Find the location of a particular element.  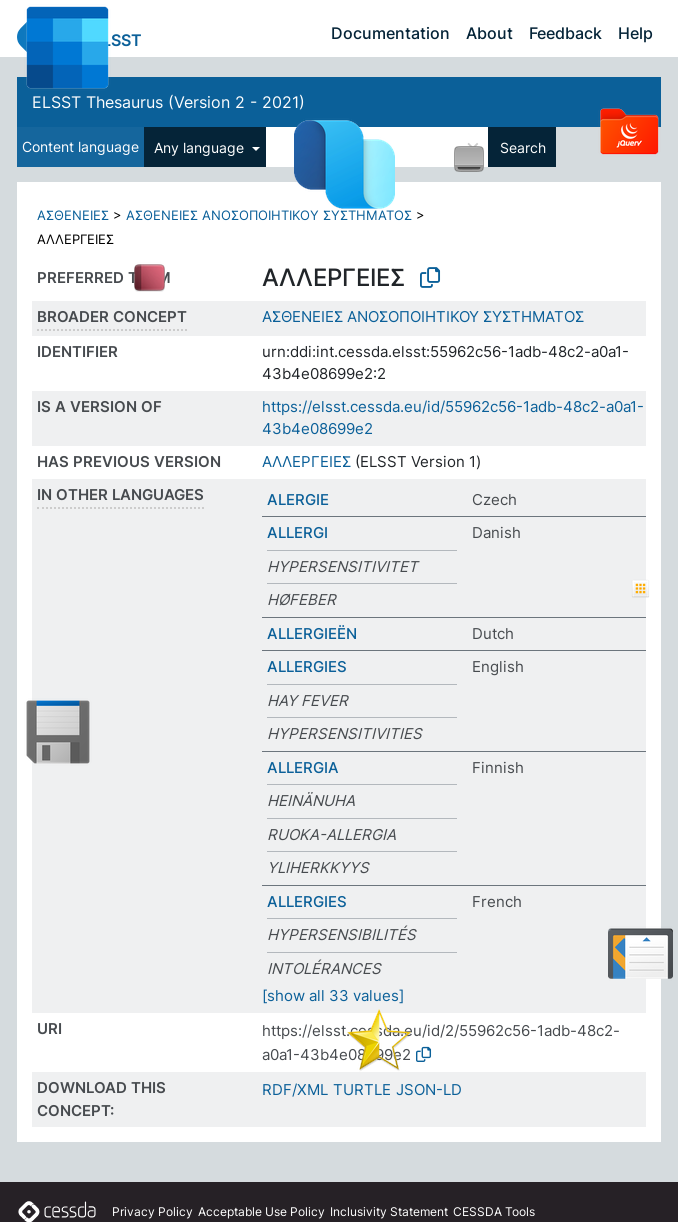

folder containing jQuery library files is located at coordinates (629, 133).